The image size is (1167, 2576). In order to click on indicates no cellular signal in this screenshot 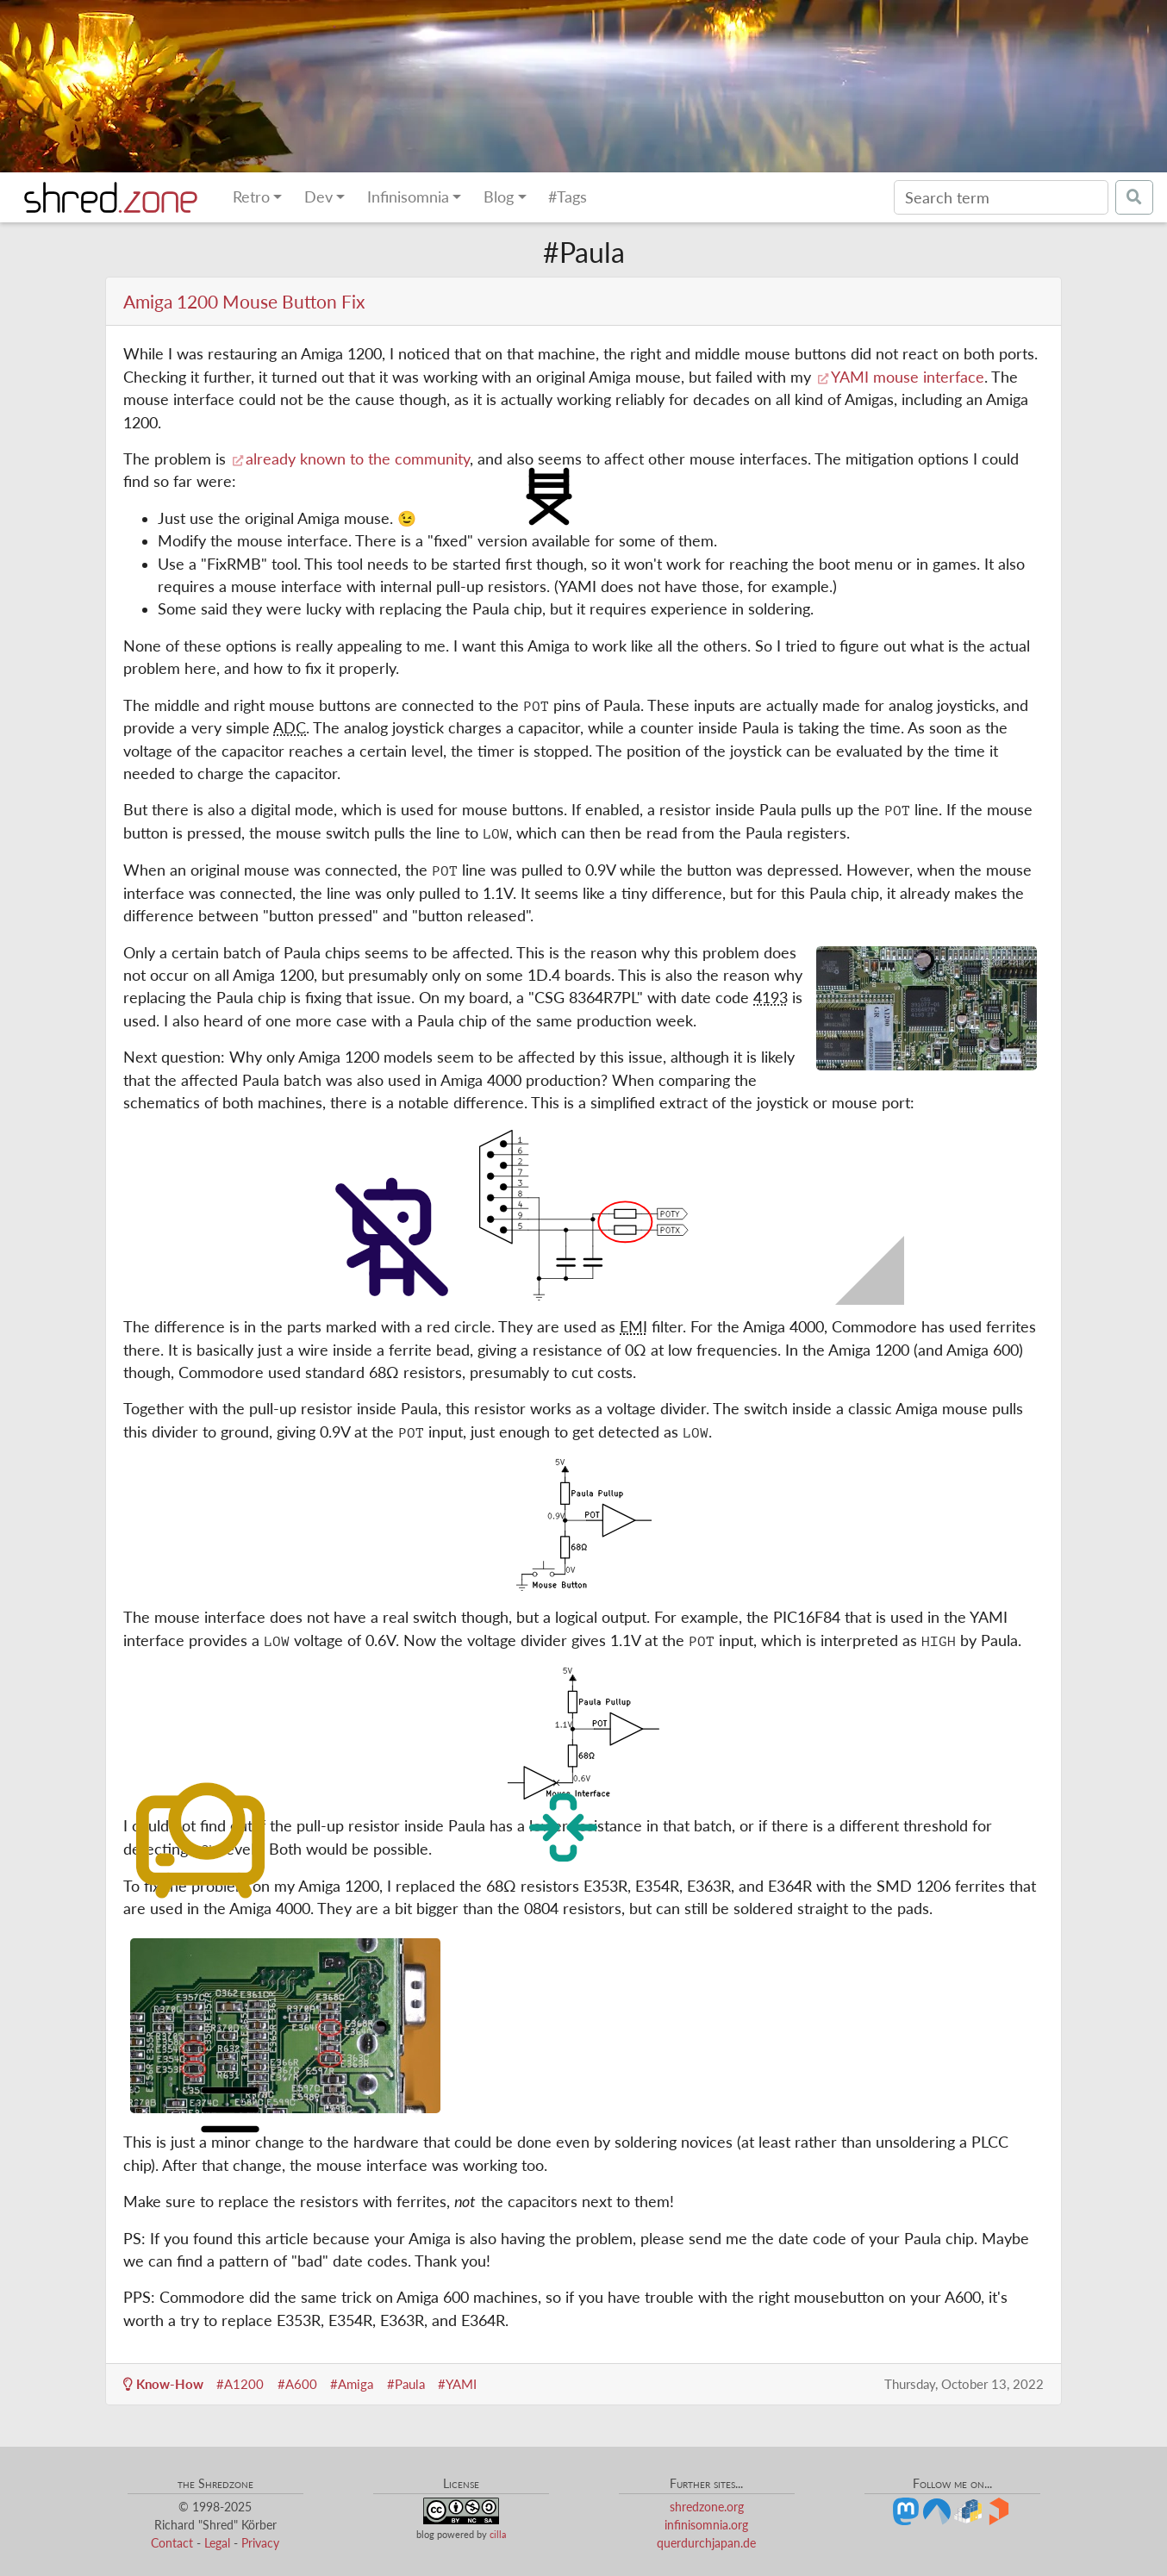, I will do `click(870, 1270)`.